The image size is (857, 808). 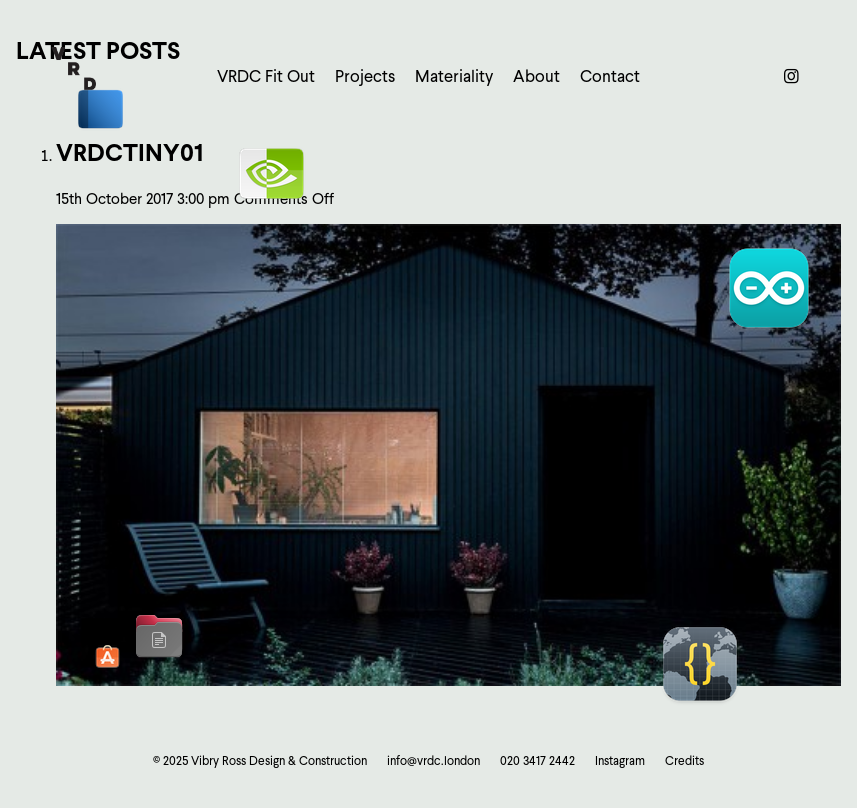 What do you see at coordinates (159, 636) in the screenshot?
I see `open your documents folder` at bounding box center [159, 636].